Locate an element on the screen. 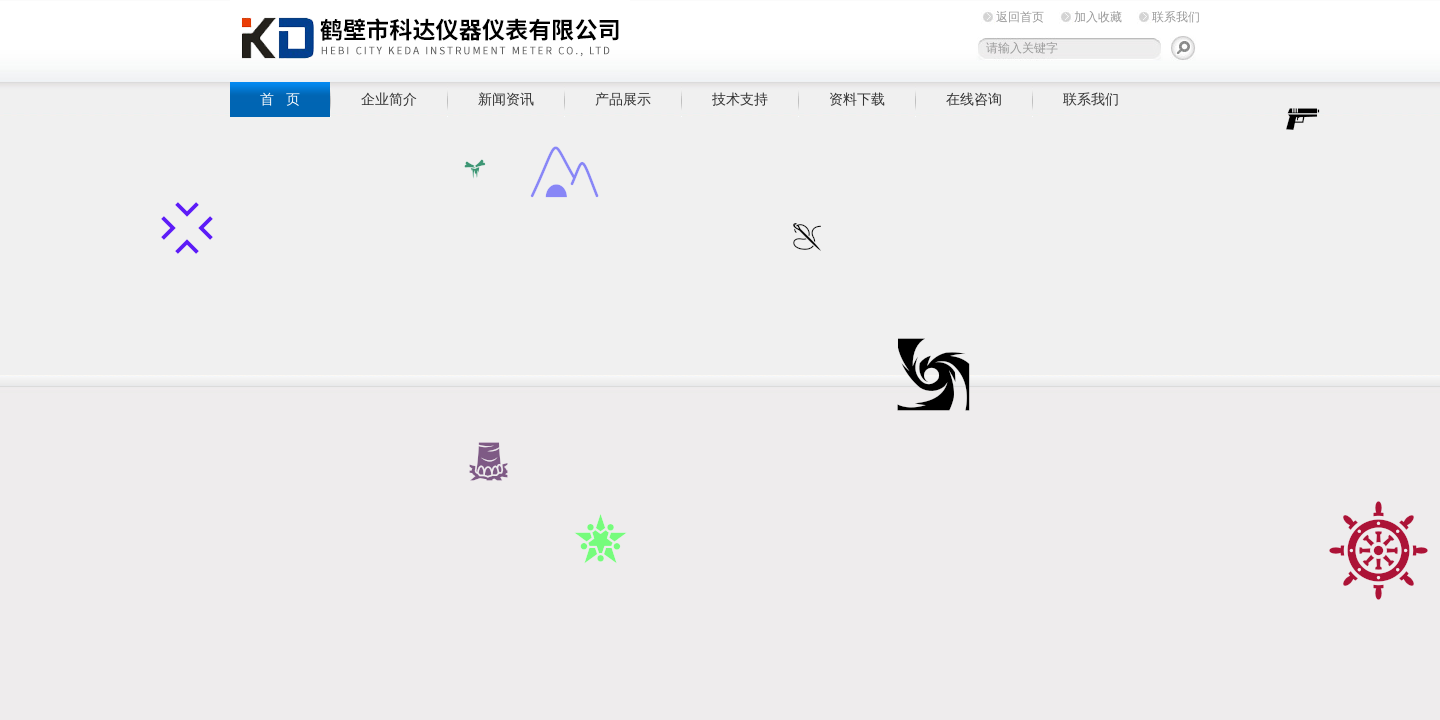  perform a stomp attack is located at coordinates (488, 461).